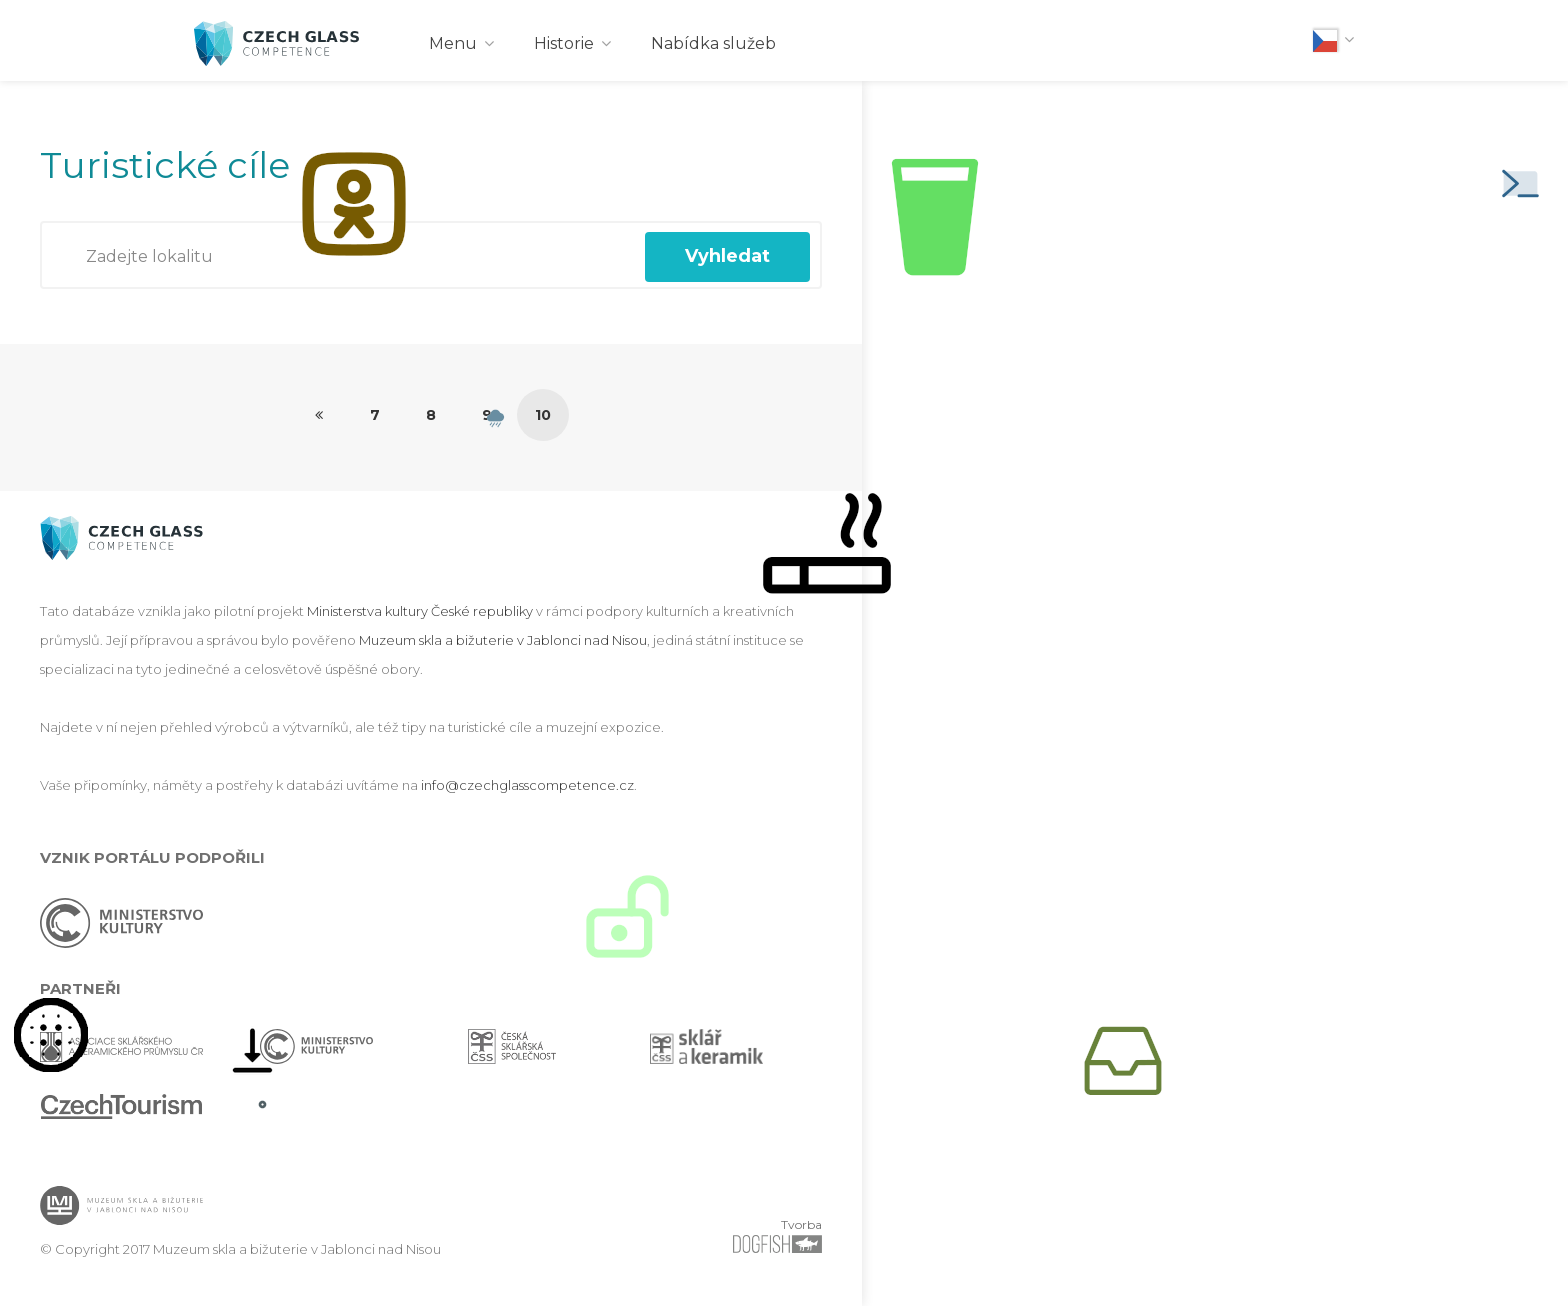 The width and height of the screenshot is (1568, 1306). Describe the element at coordinates (1123, 1060) in the screenshot. I see `view your inbox messages` at that location.